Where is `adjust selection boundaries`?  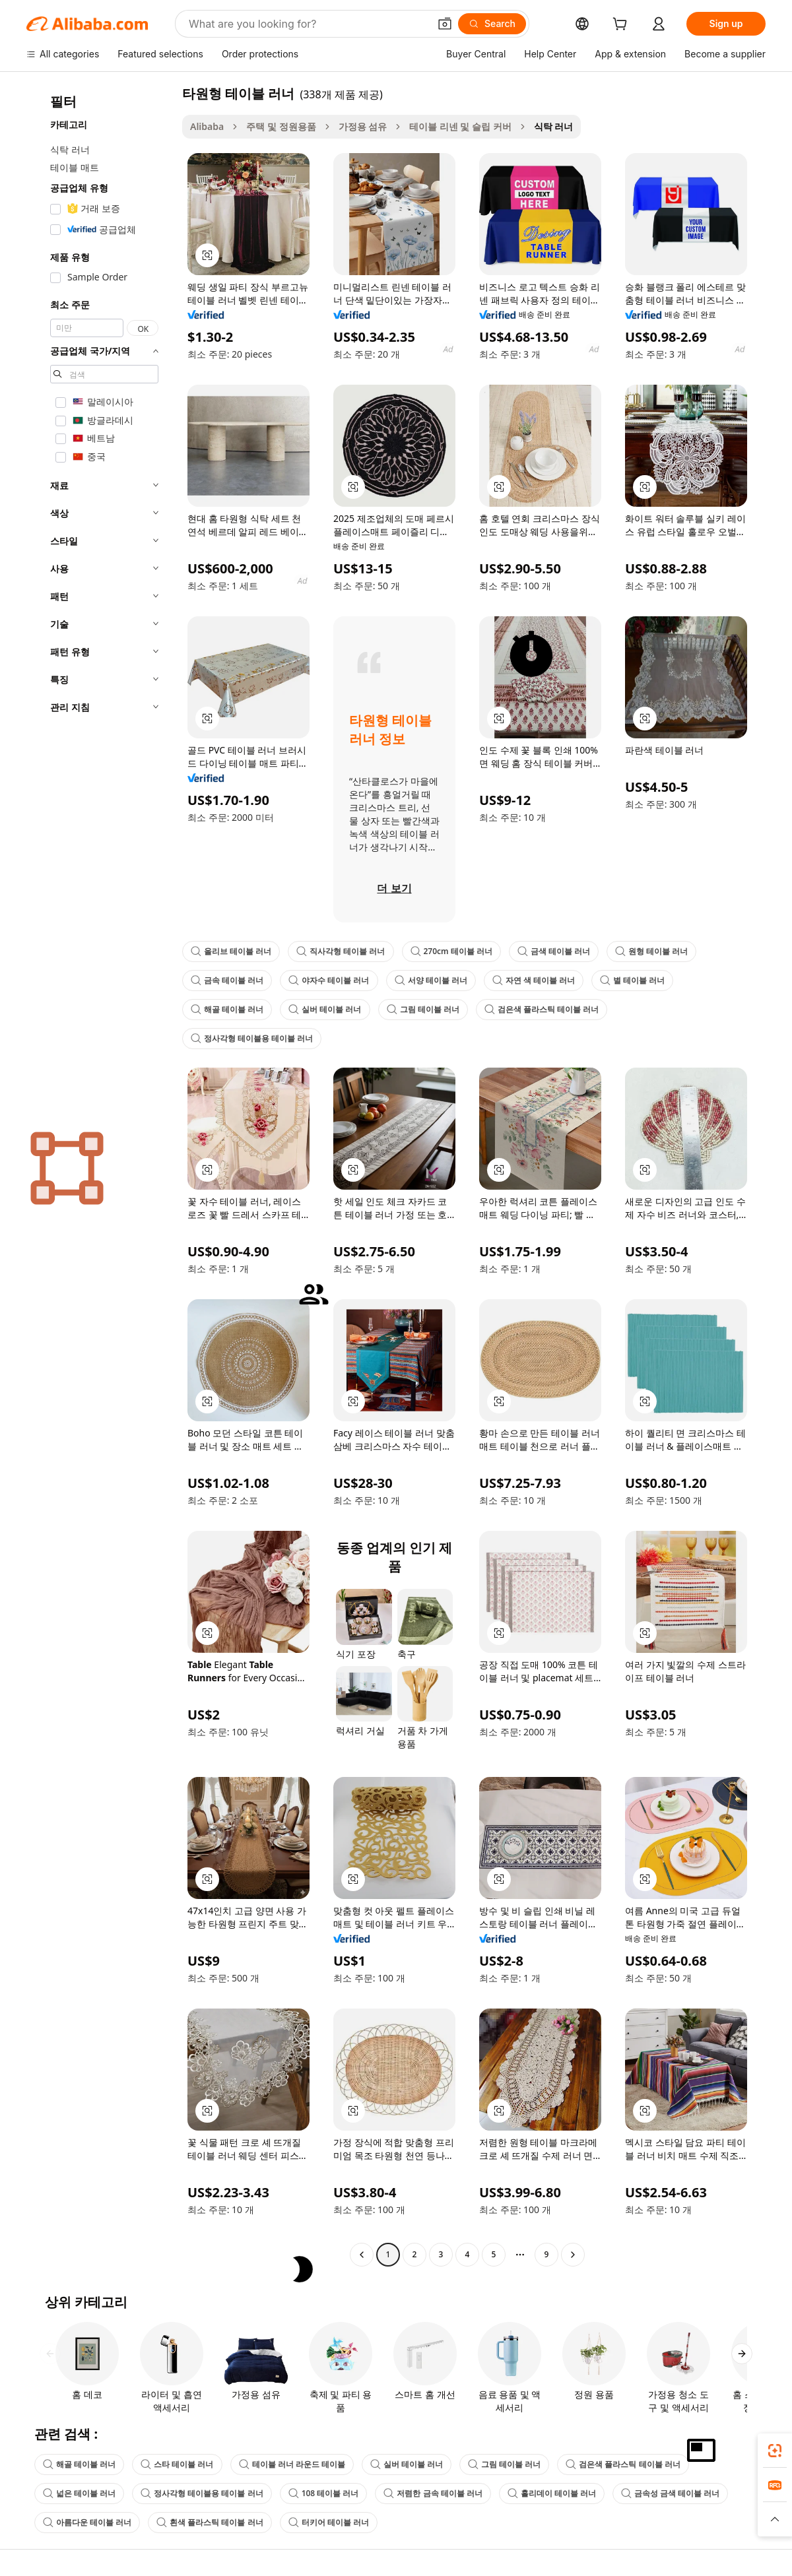 adjust selection boundaries is located at coordinates (67, 1168).